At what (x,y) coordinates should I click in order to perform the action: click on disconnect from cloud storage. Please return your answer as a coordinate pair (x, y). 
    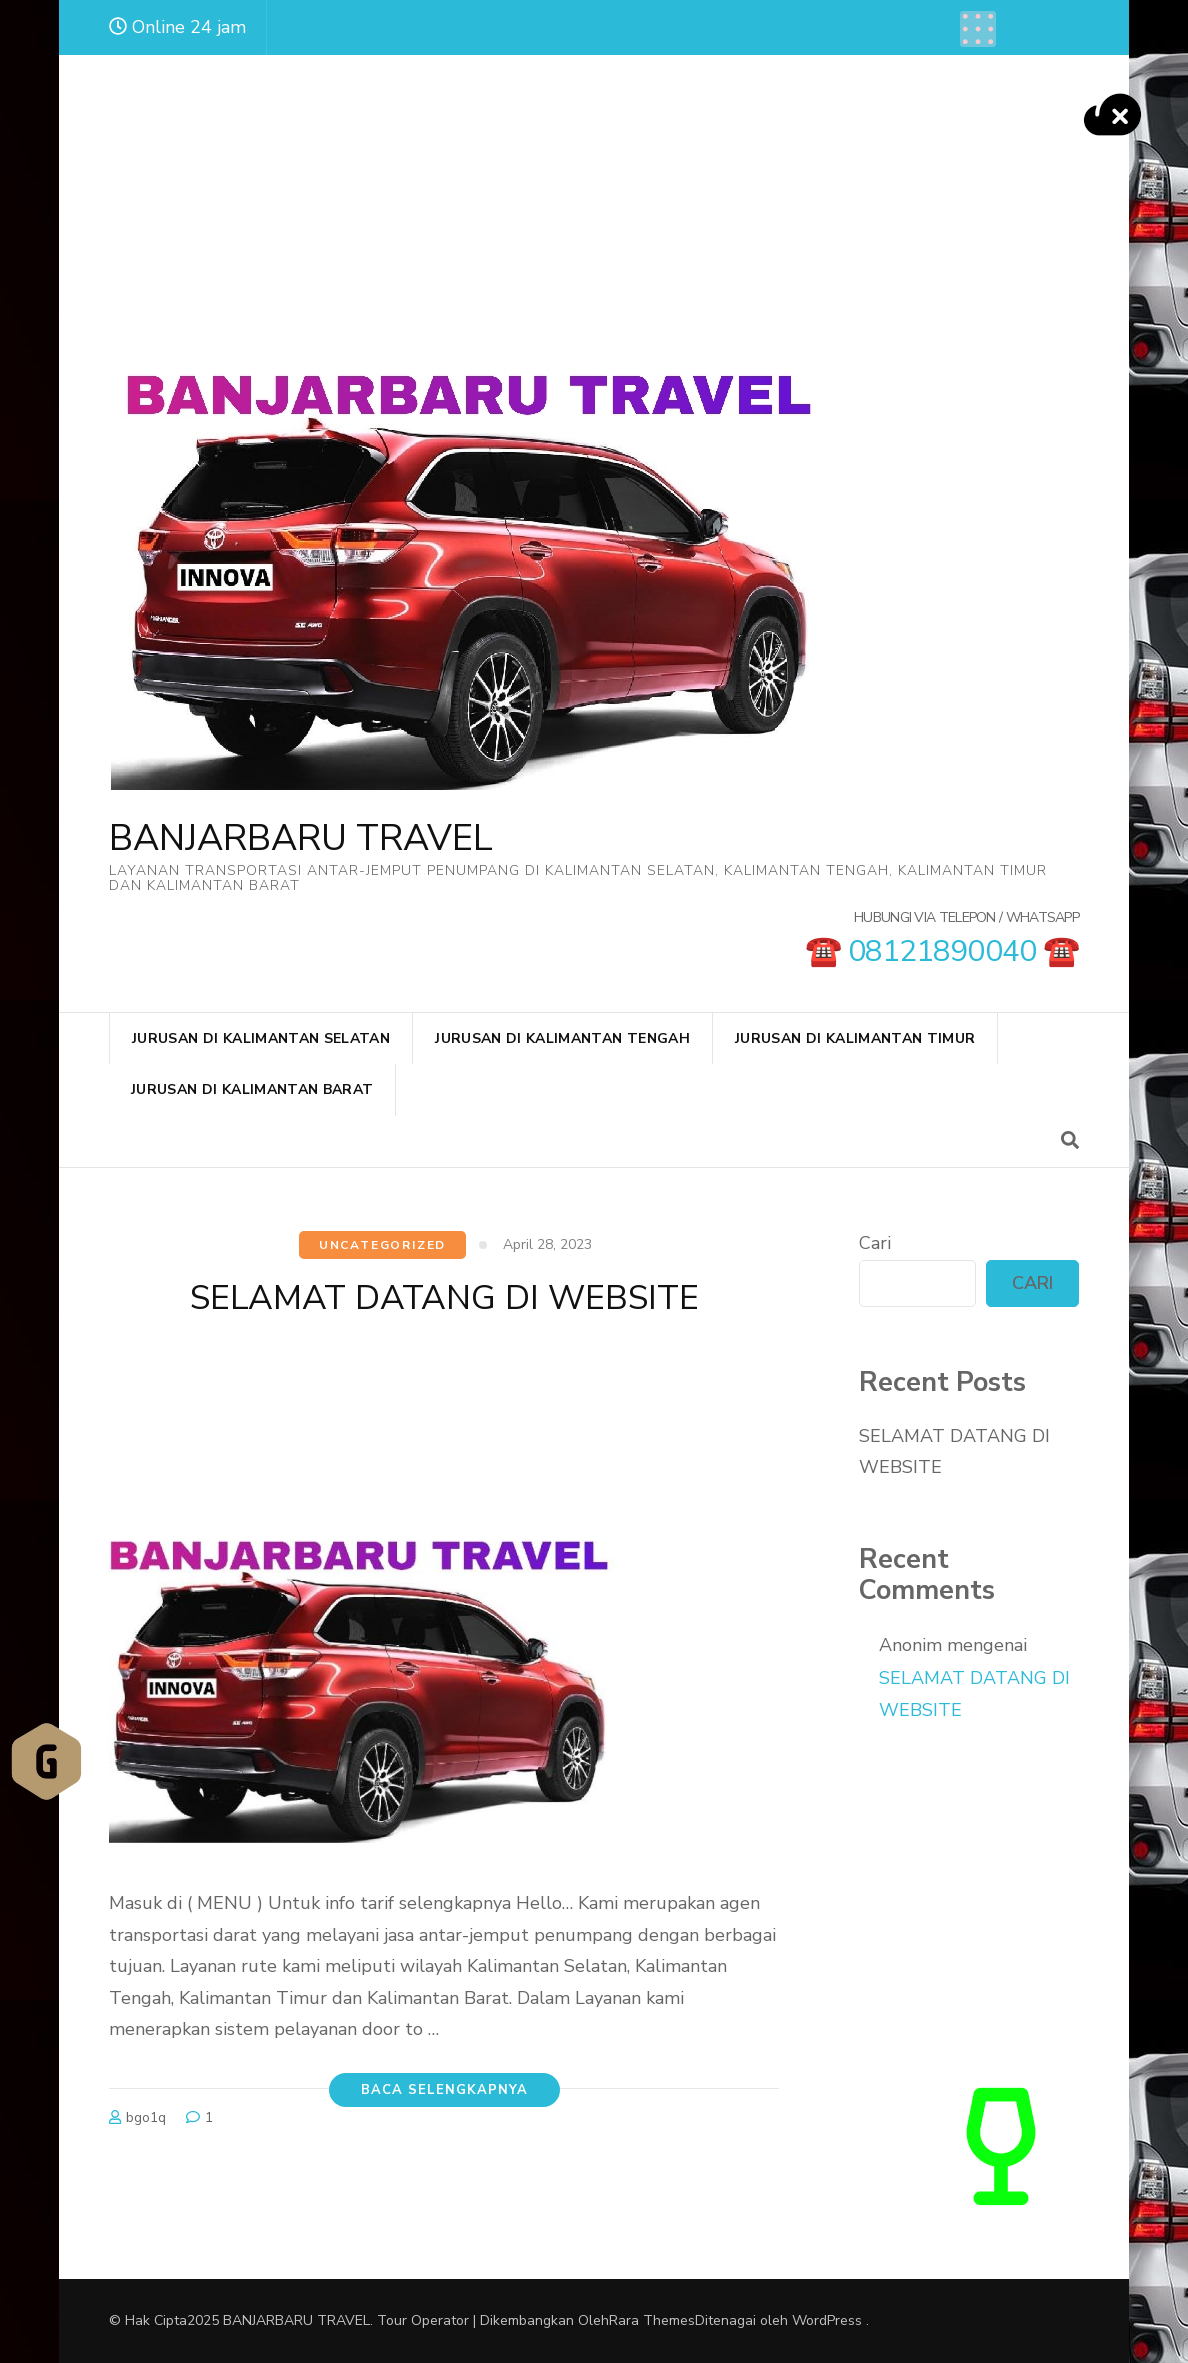
    Looking at the image, I should click on (1112, 114).